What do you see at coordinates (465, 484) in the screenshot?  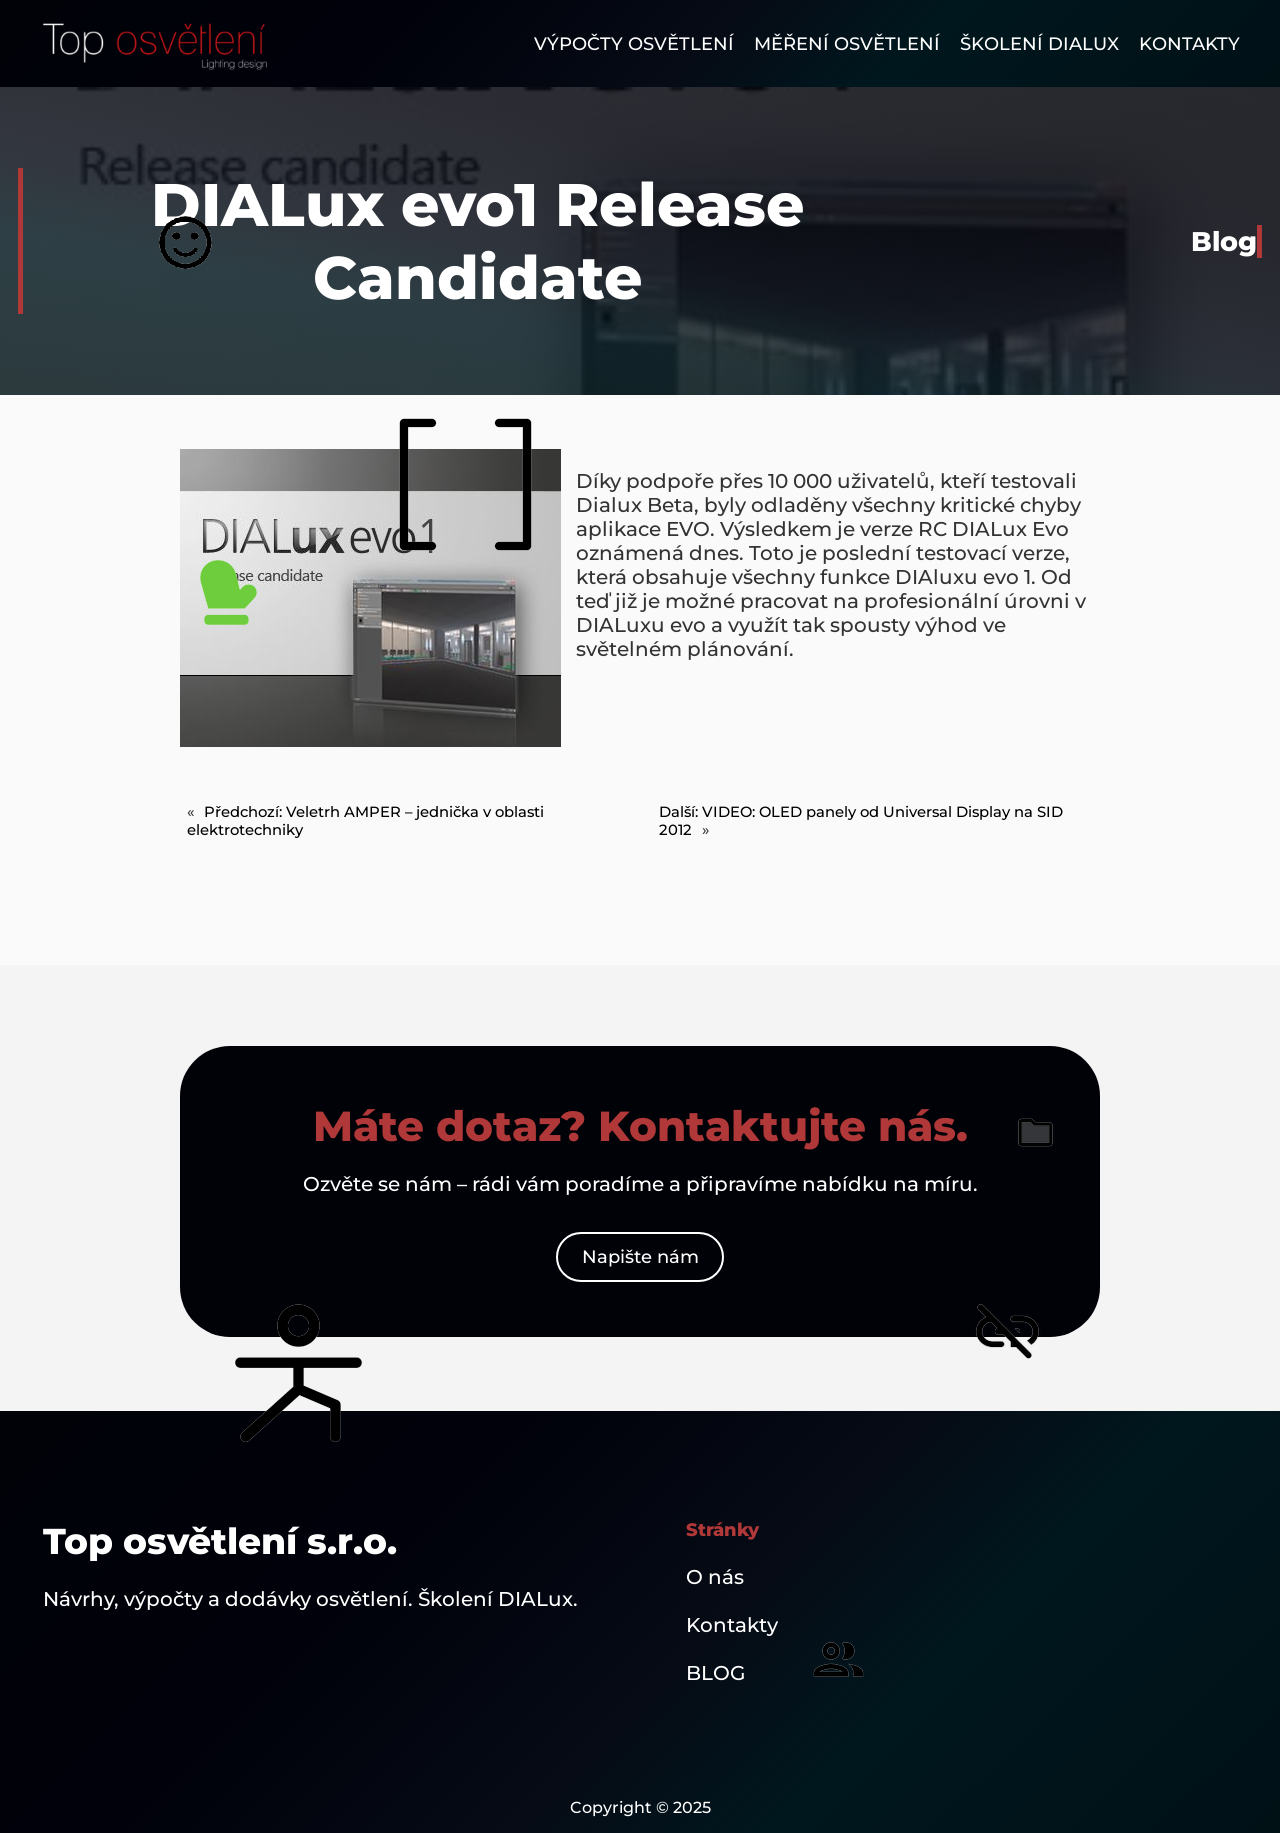 I see `insert or edit code brackets` at bounding box center [465, 484].